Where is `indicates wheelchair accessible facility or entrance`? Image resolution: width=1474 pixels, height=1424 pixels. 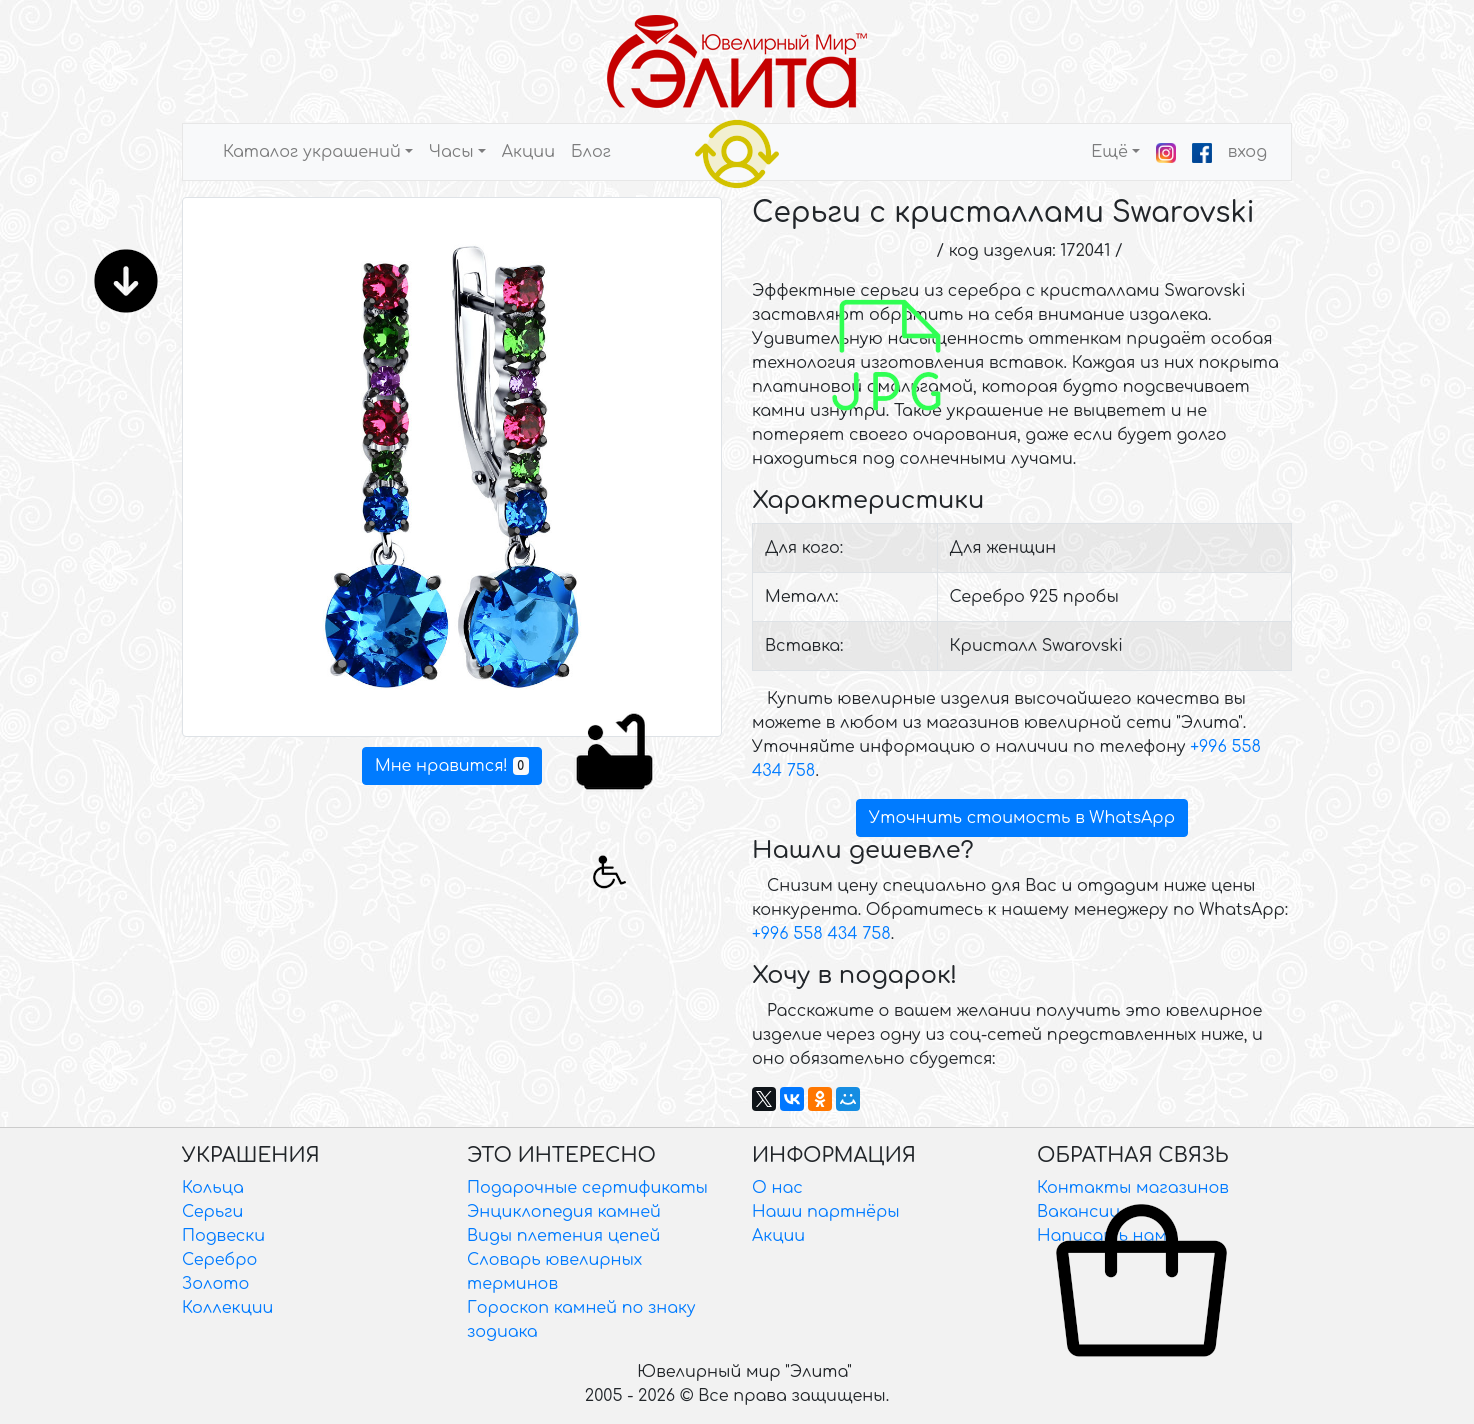 indicates wheelchair accessible facility or entrance is located at coordinates (606, 872).